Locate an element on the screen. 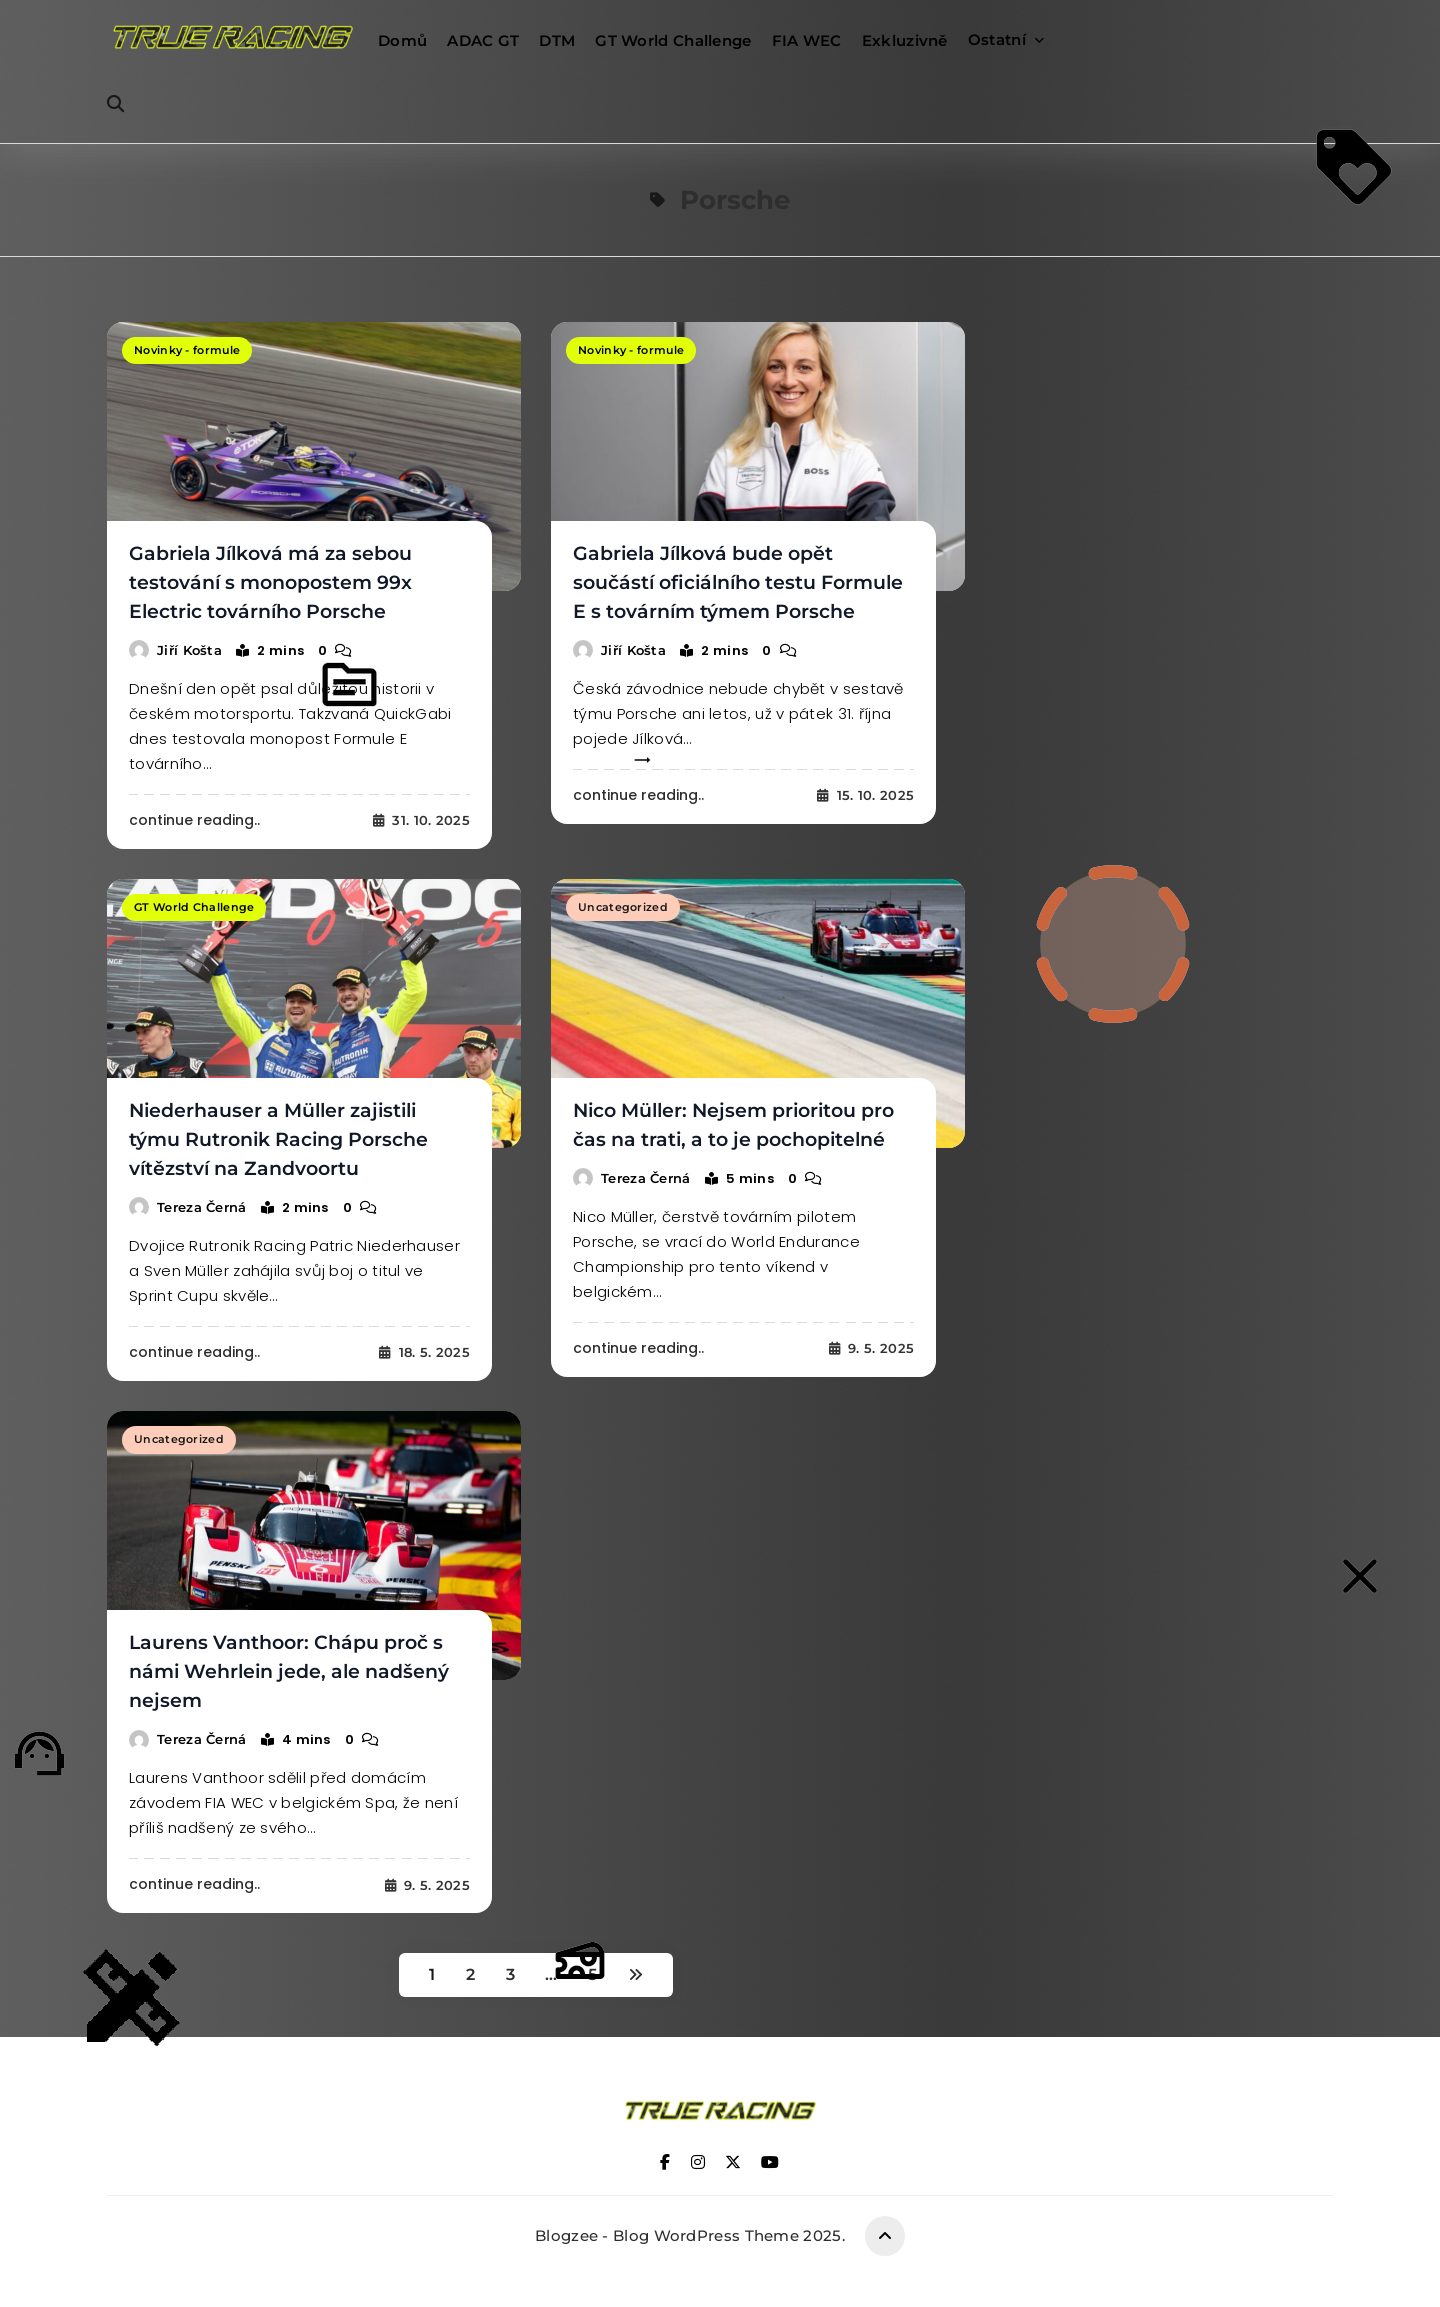  close or dismiss a dialog is located at coordinates (1360, 1576).